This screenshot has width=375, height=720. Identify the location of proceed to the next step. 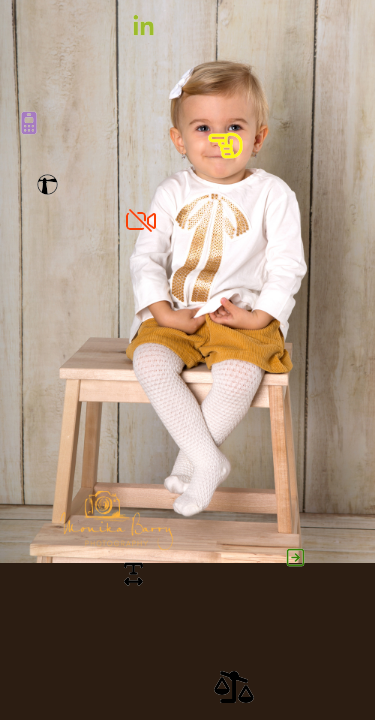
(295, 557).